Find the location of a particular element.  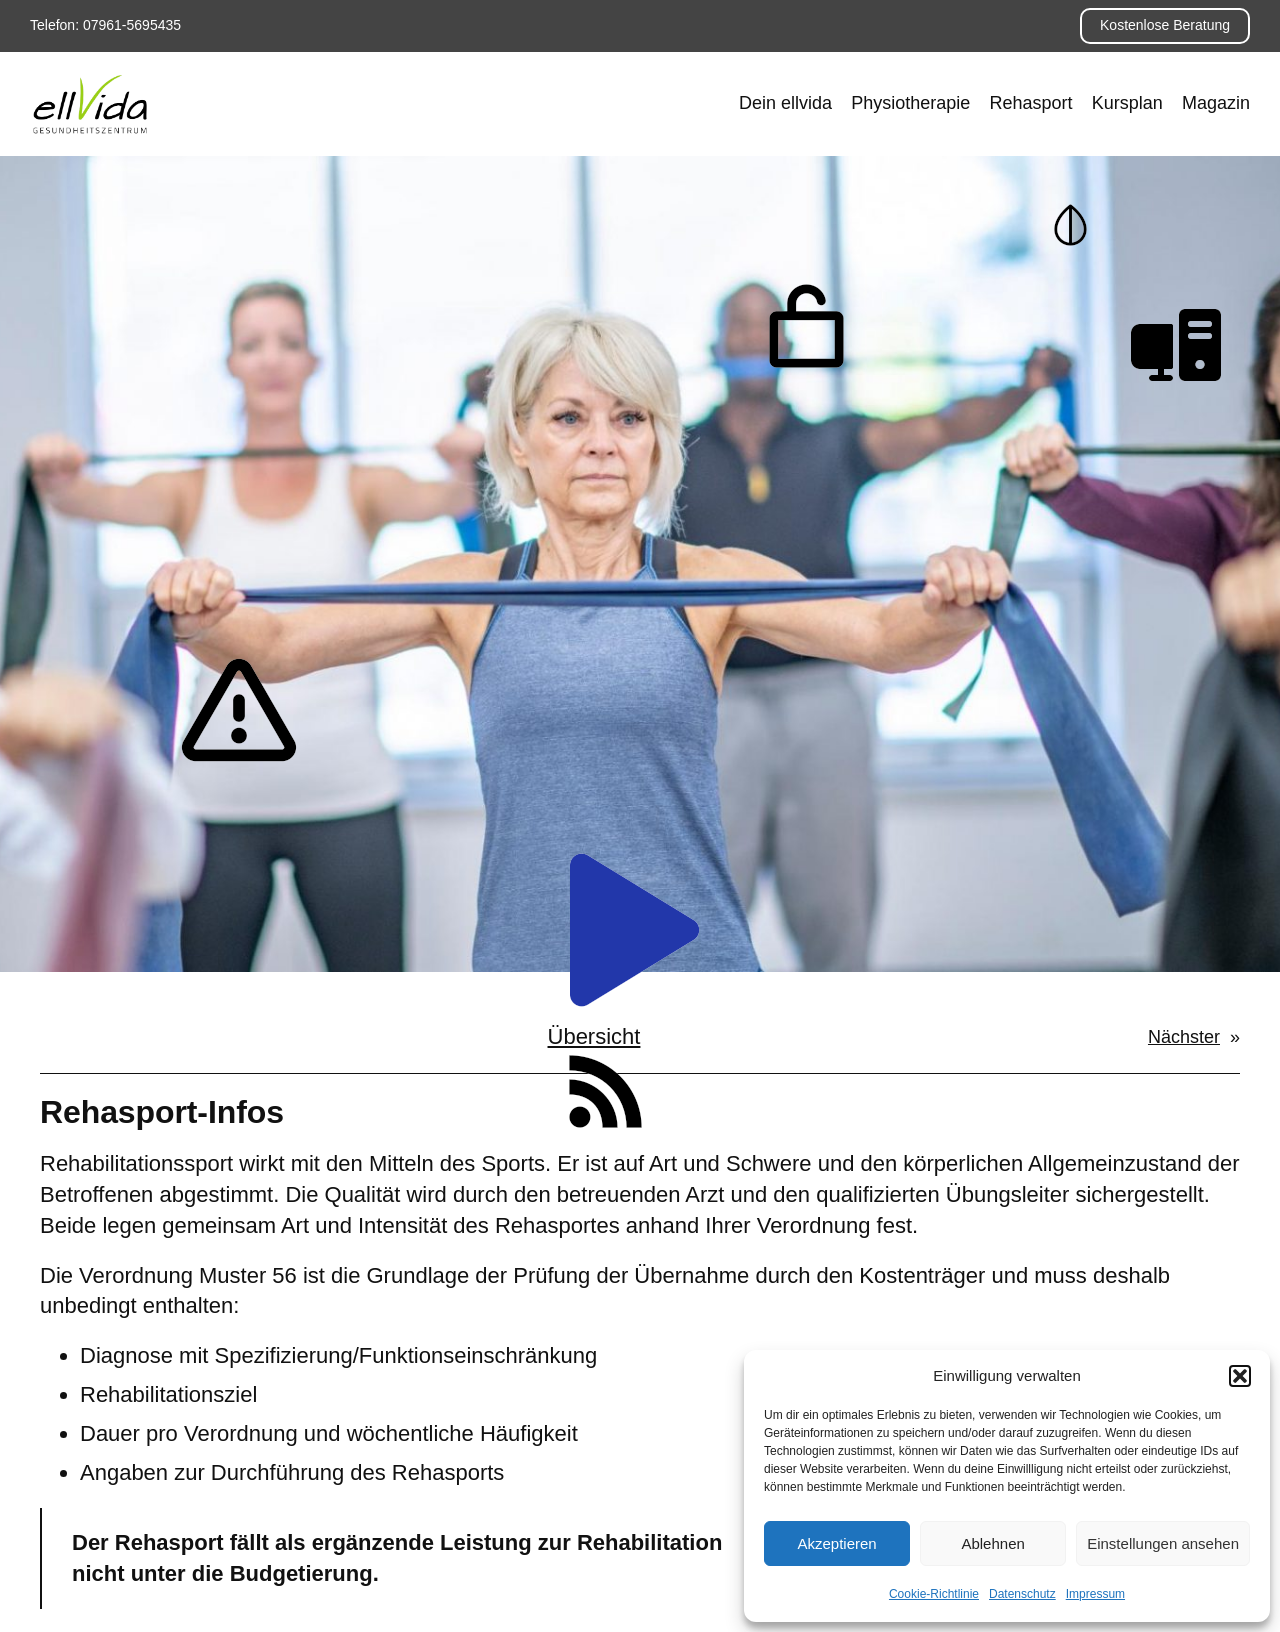

unlocked or unsecured state is located at coordinates (806, 330).